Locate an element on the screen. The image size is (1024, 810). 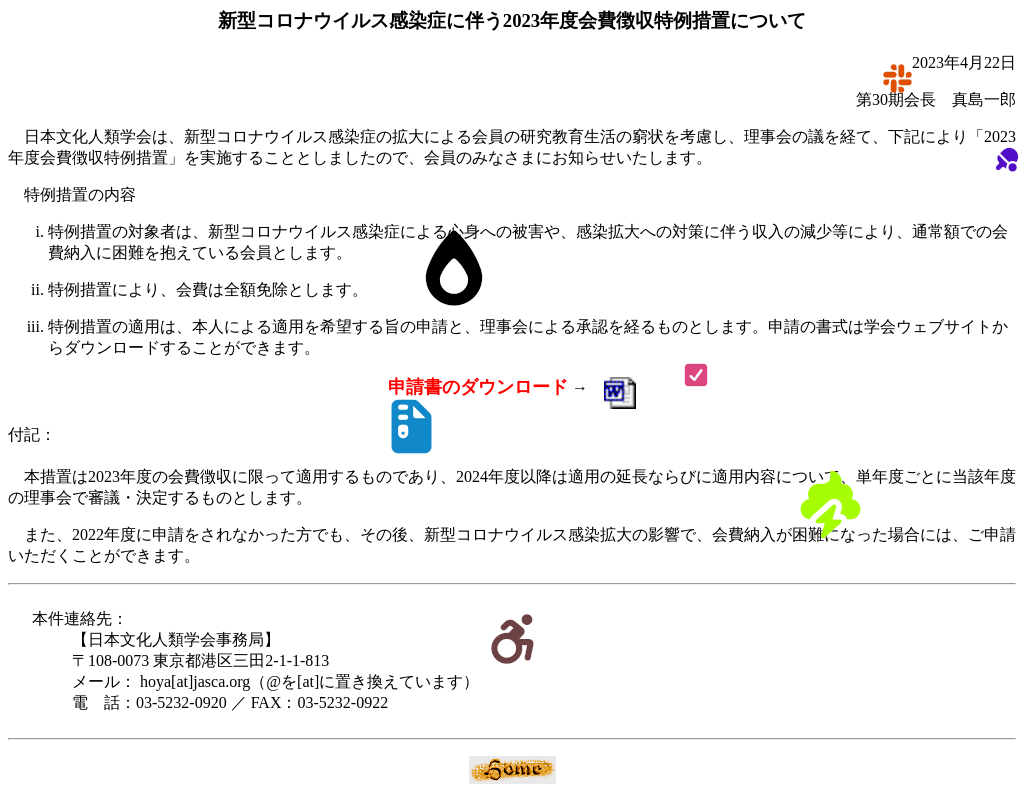
indicates something went wrong or an error occurred is located at coordinates (830, 504).